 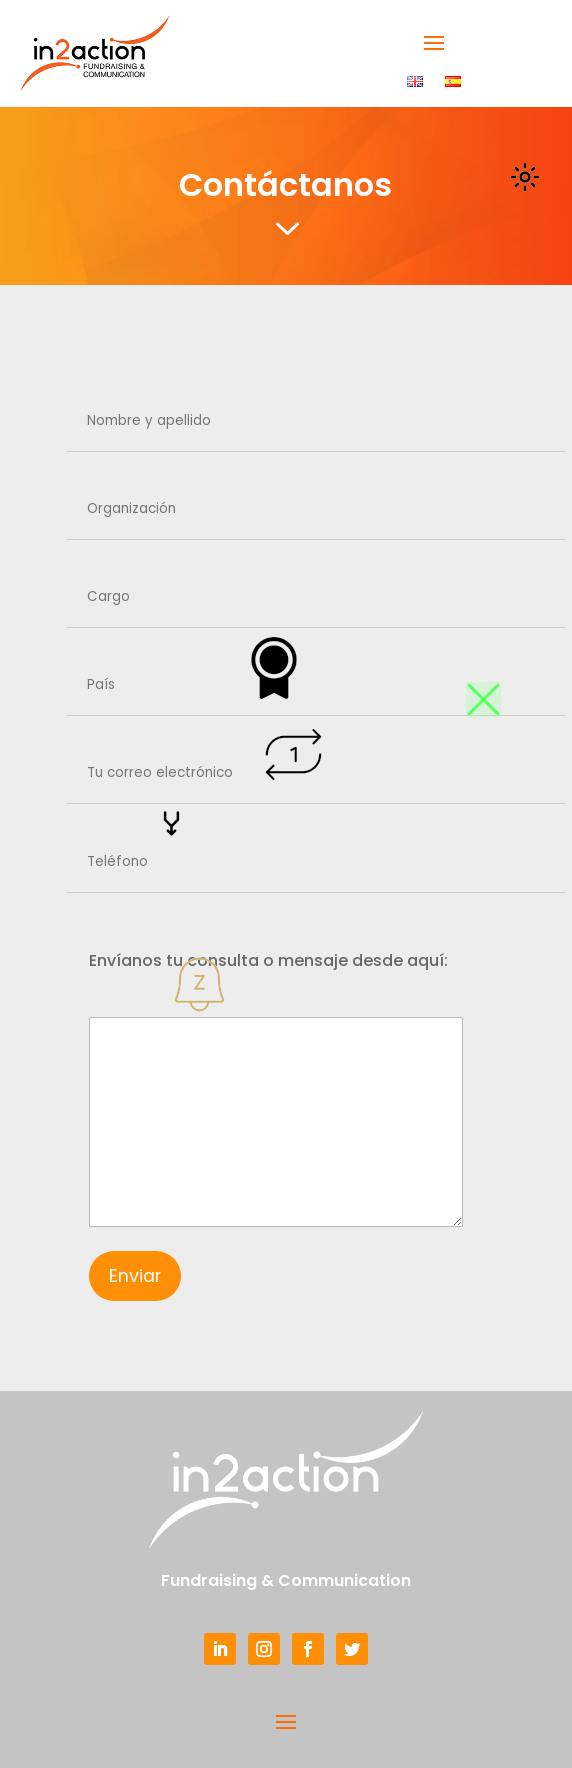 What do you see at coordinates (171, 822) in the screenshot?
I see `merge branches or items together` at bounding box center [171, 822].